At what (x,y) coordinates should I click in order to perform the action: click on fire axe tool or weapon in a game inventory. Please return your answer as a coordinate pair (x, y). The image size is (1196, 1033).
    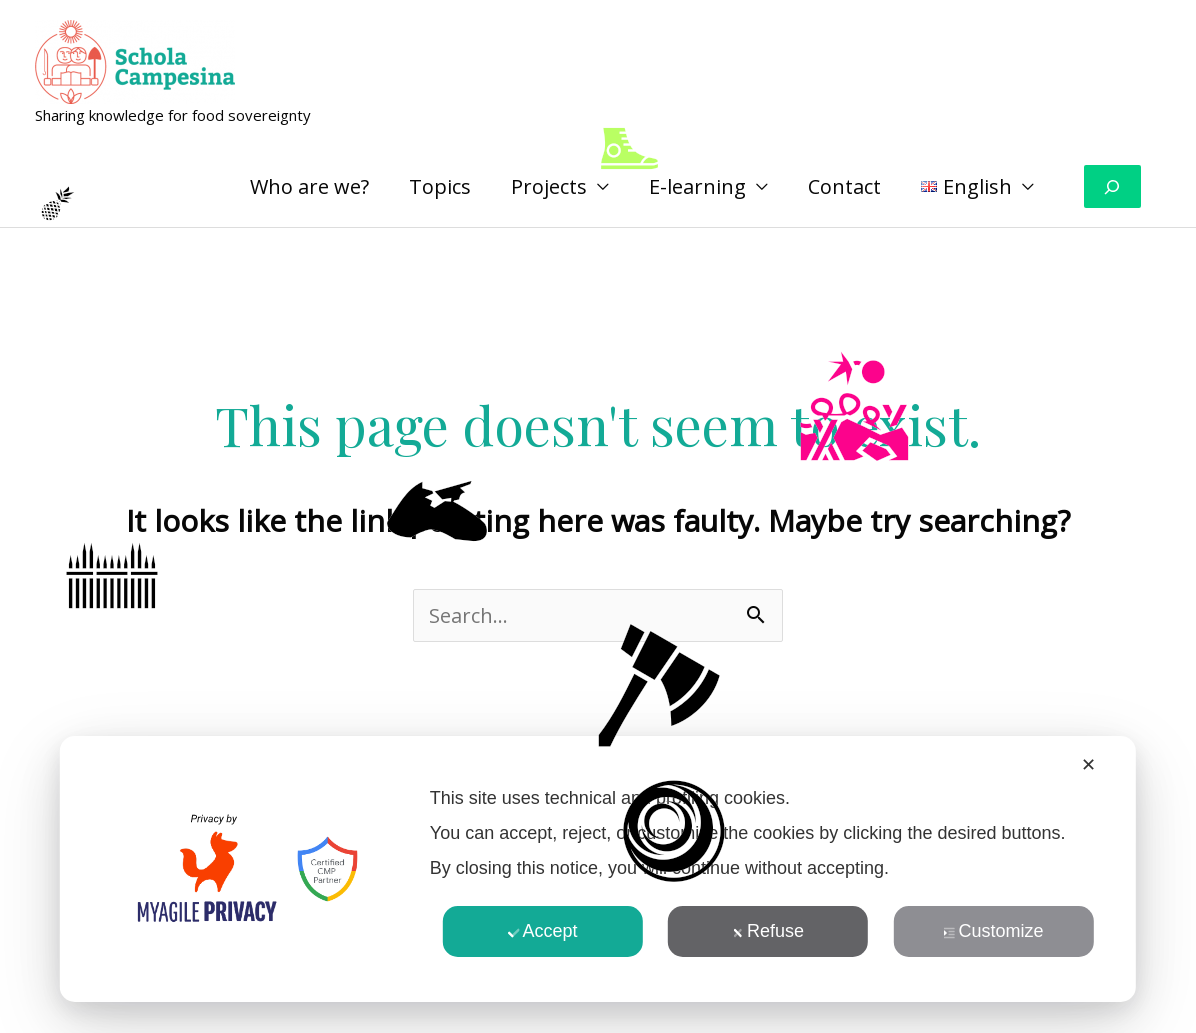
    Looking at the image, I should click on (659, 685).